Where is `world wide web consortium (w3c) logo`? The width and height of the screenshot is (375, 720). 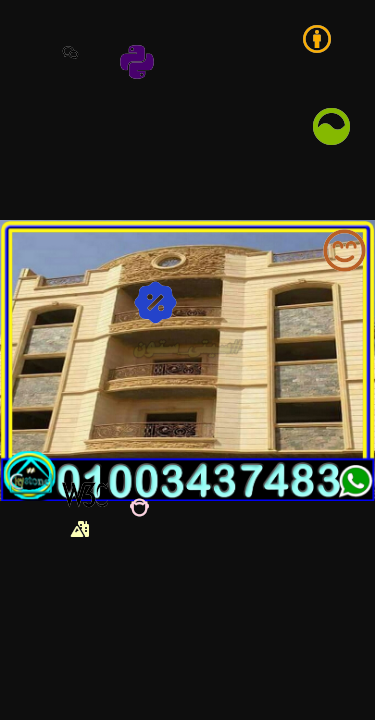 world wide web consortium (w3c) logo is located at coordinates (85, 494).